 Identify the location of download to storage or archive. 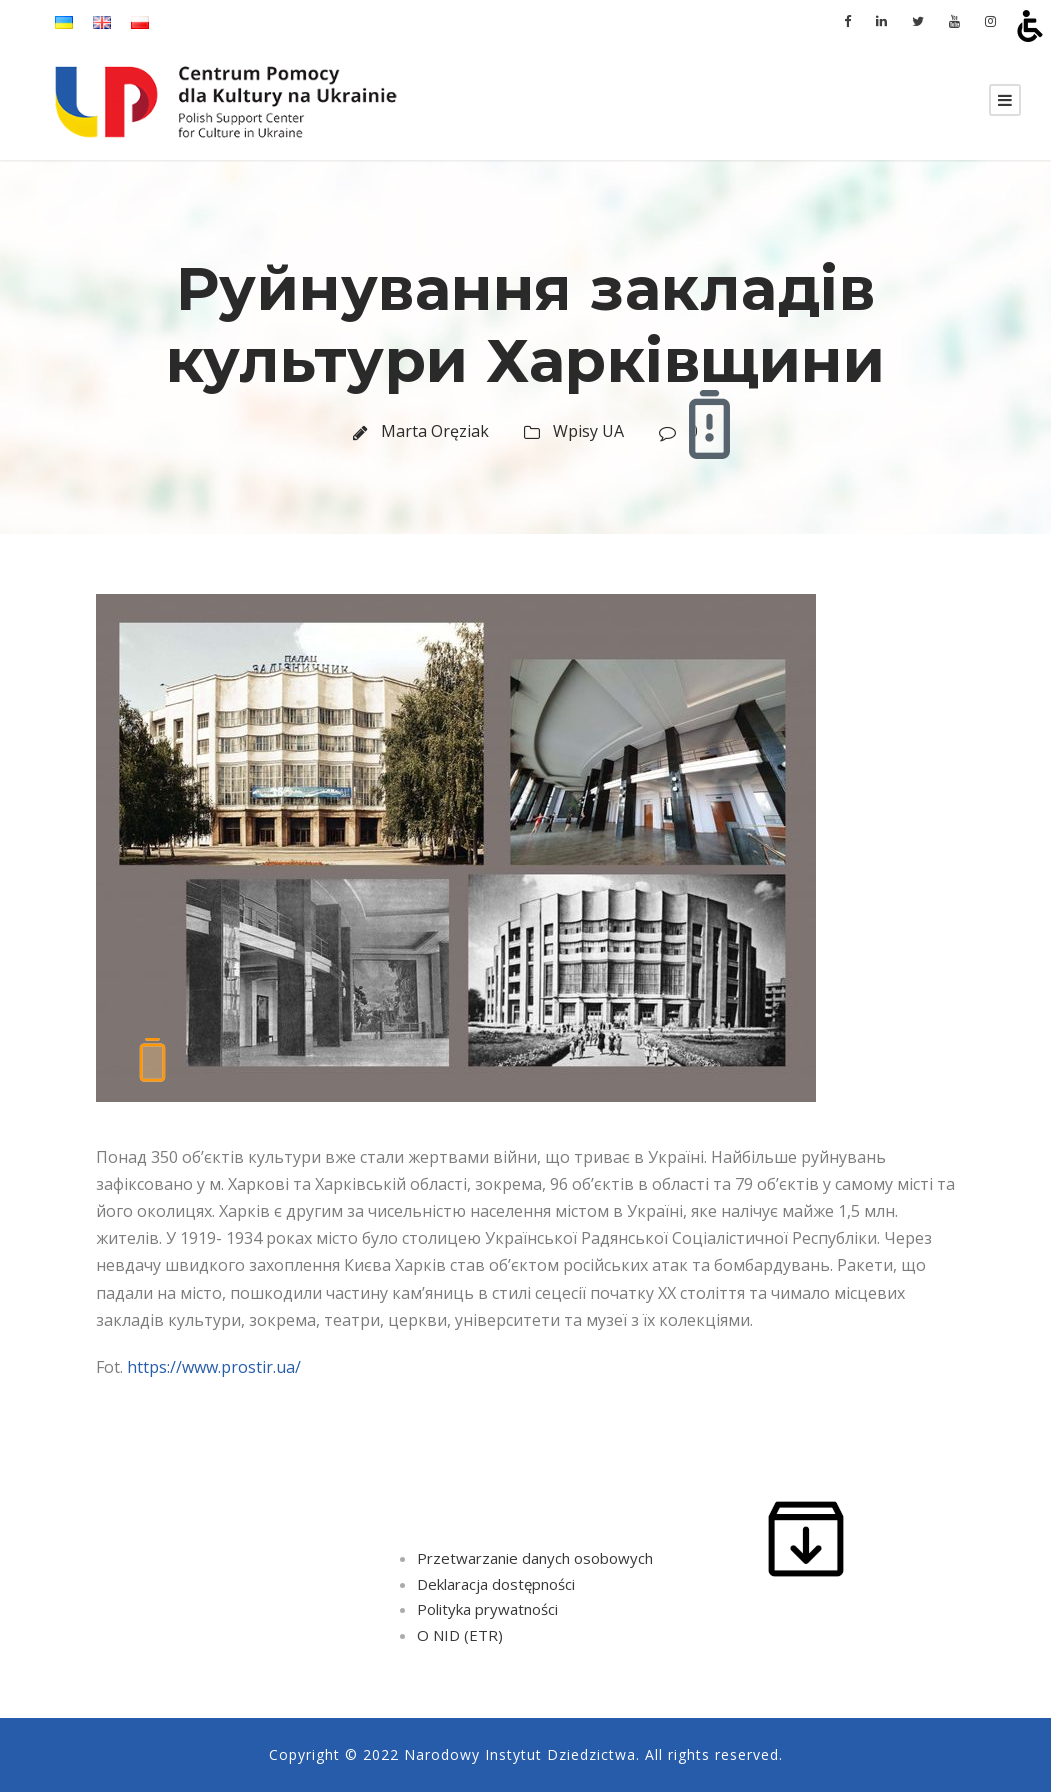
(806, 1539).